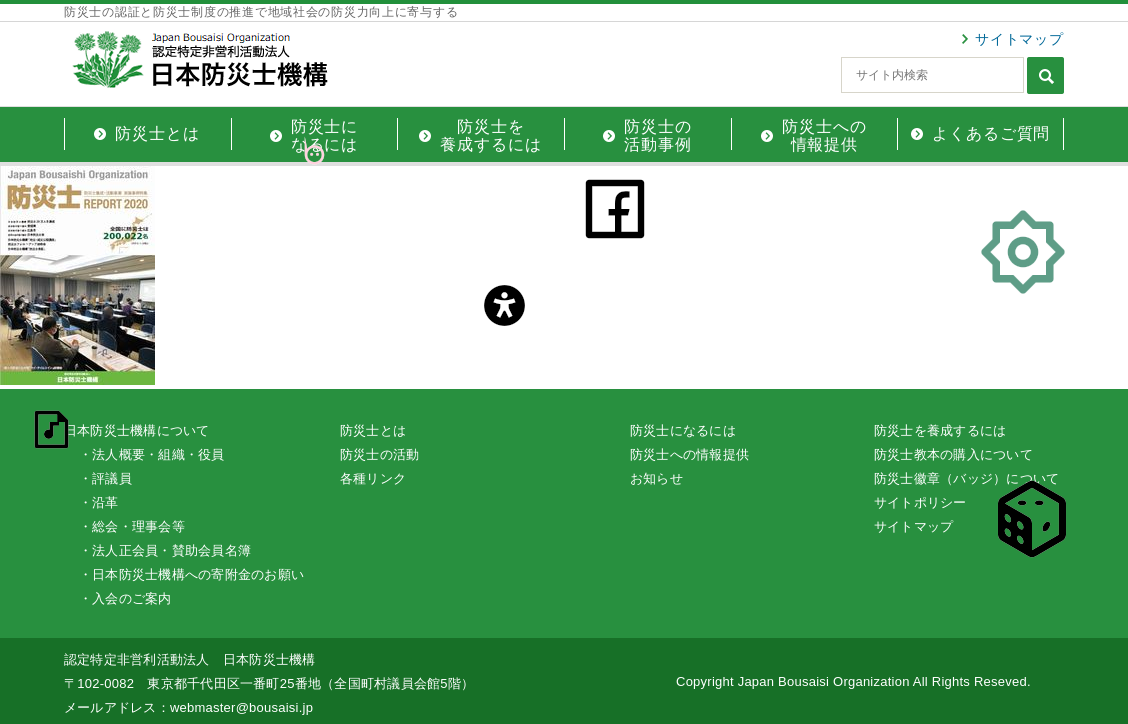  What do you see at coordinates (504, 305) in the screenshot?
I see `enable accessibility features` at bounding box center [504, 305].